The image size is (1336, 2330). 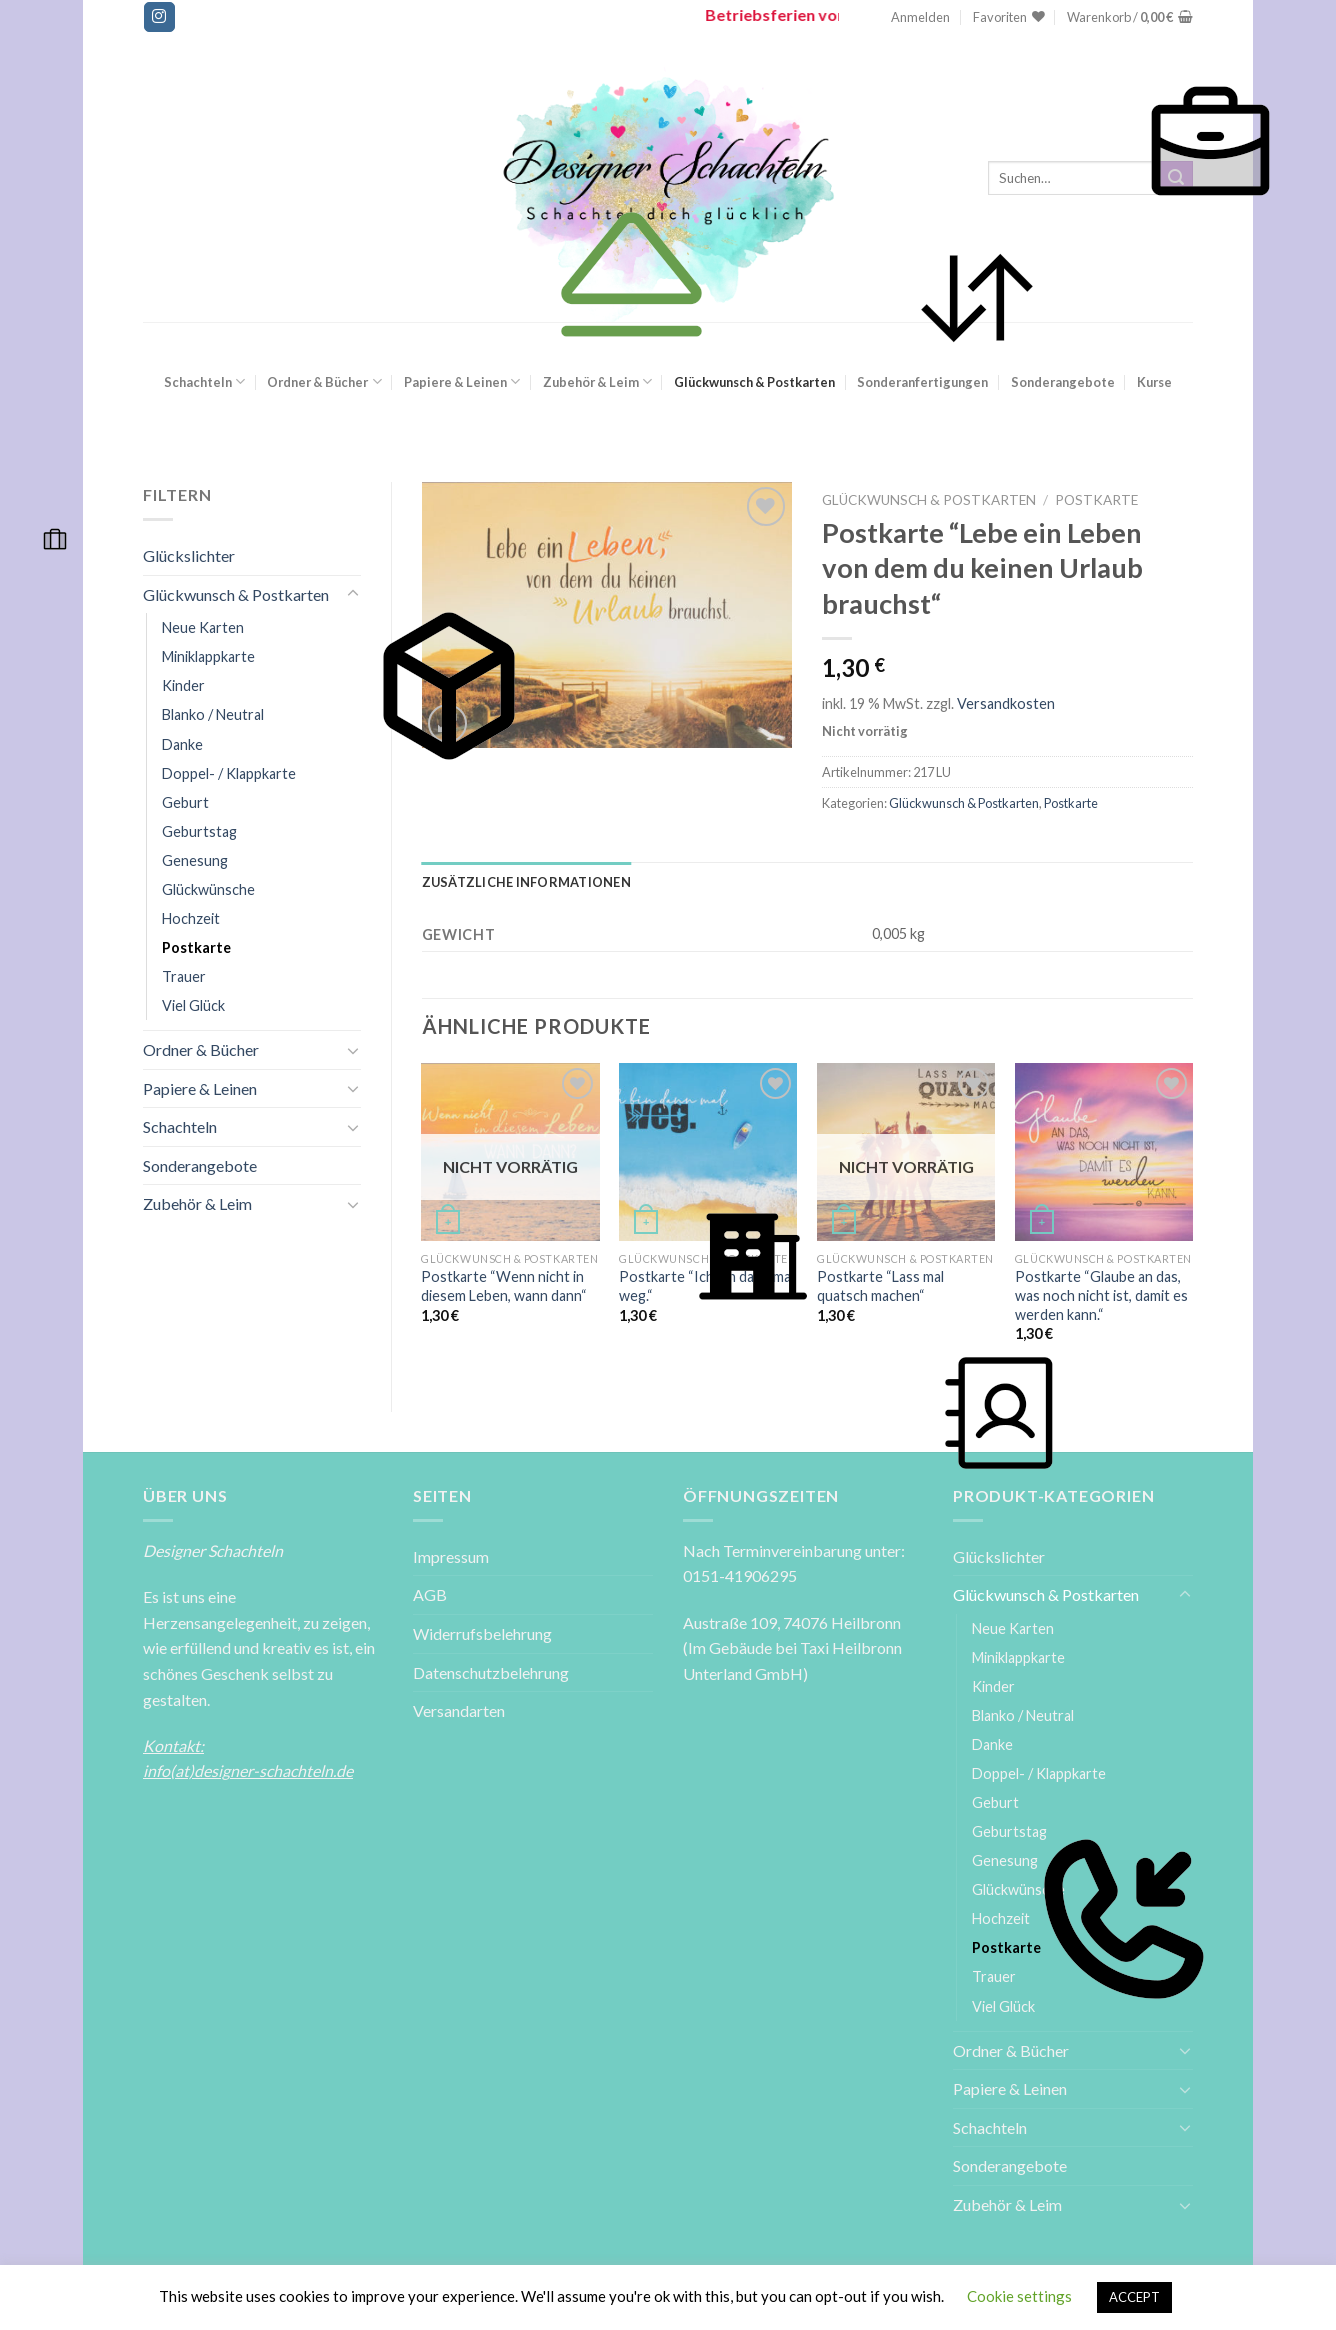 I want to click on incoming call notification, so click(x=1127, y=1916).